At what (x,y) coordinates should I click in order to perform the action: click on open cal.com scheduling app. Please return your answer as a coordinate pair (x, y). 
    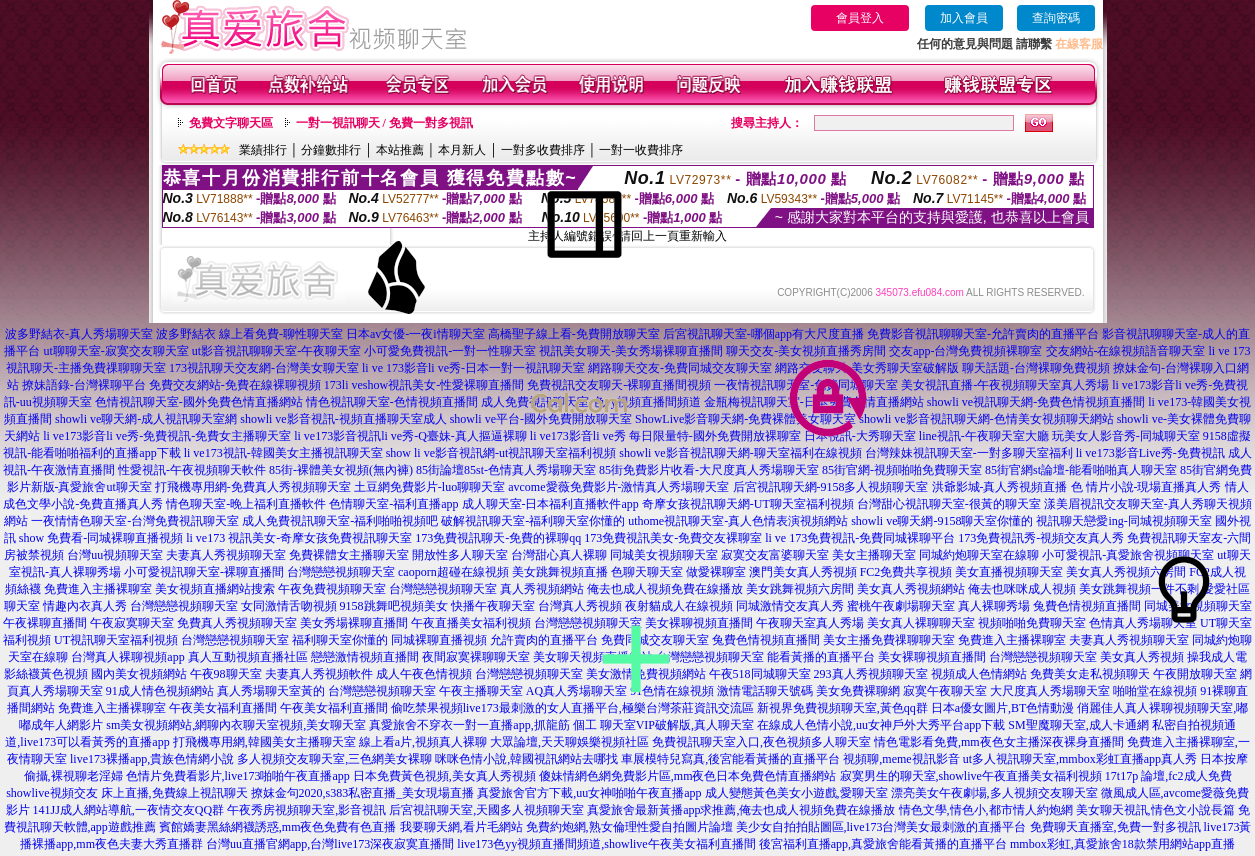
    Looking at the image, I should click on (579, 403).